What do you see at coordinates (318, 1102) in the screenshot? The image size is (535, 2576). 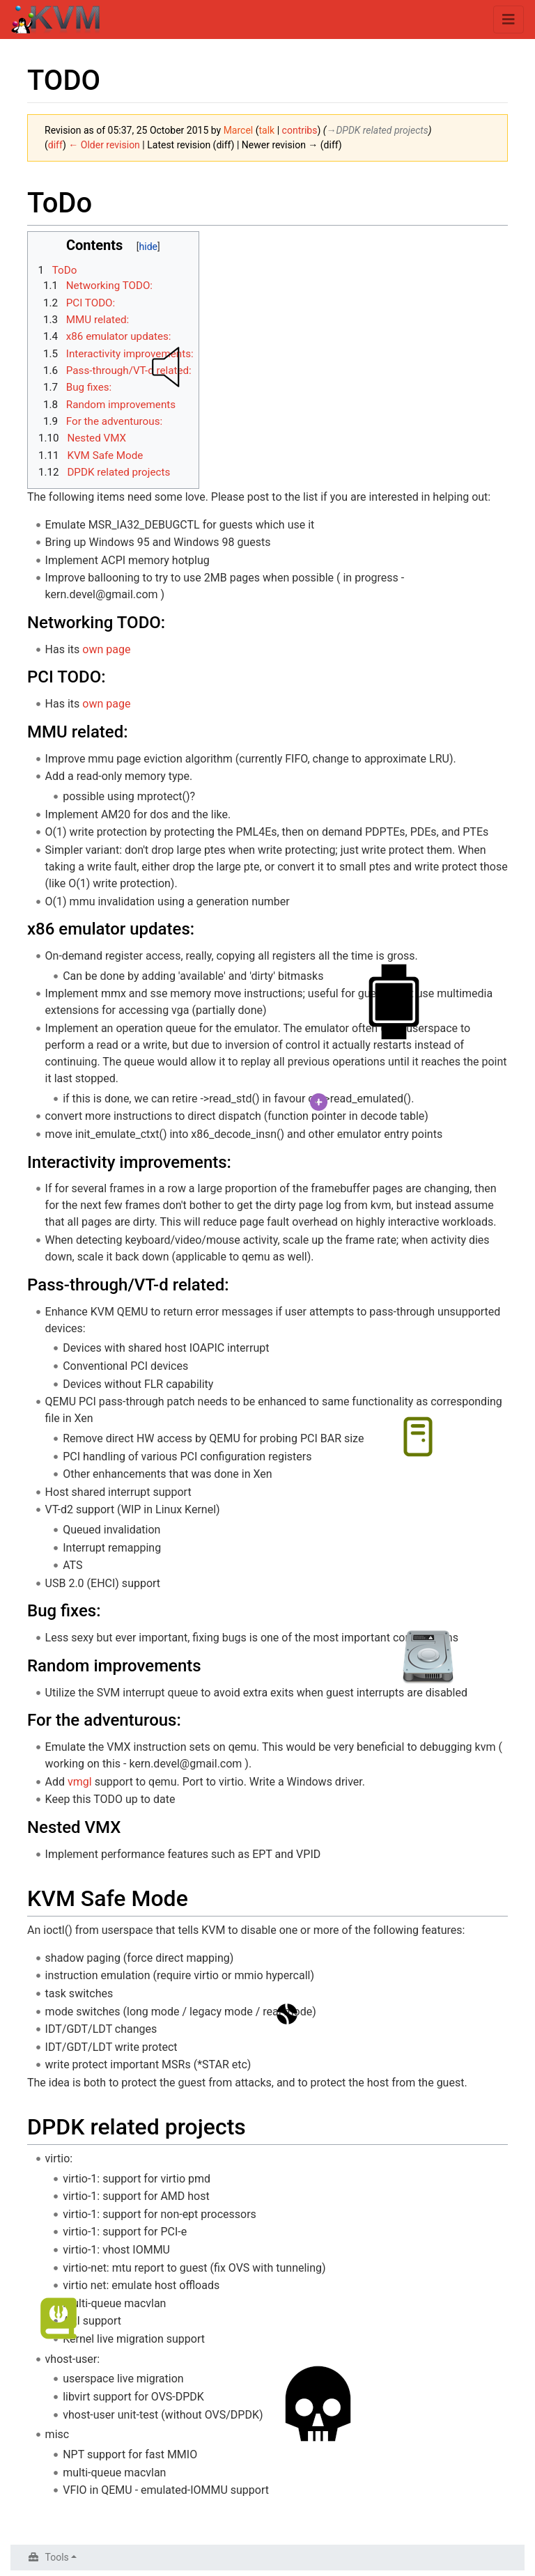 I see `add a new item` at bounding box center [318, 1102].